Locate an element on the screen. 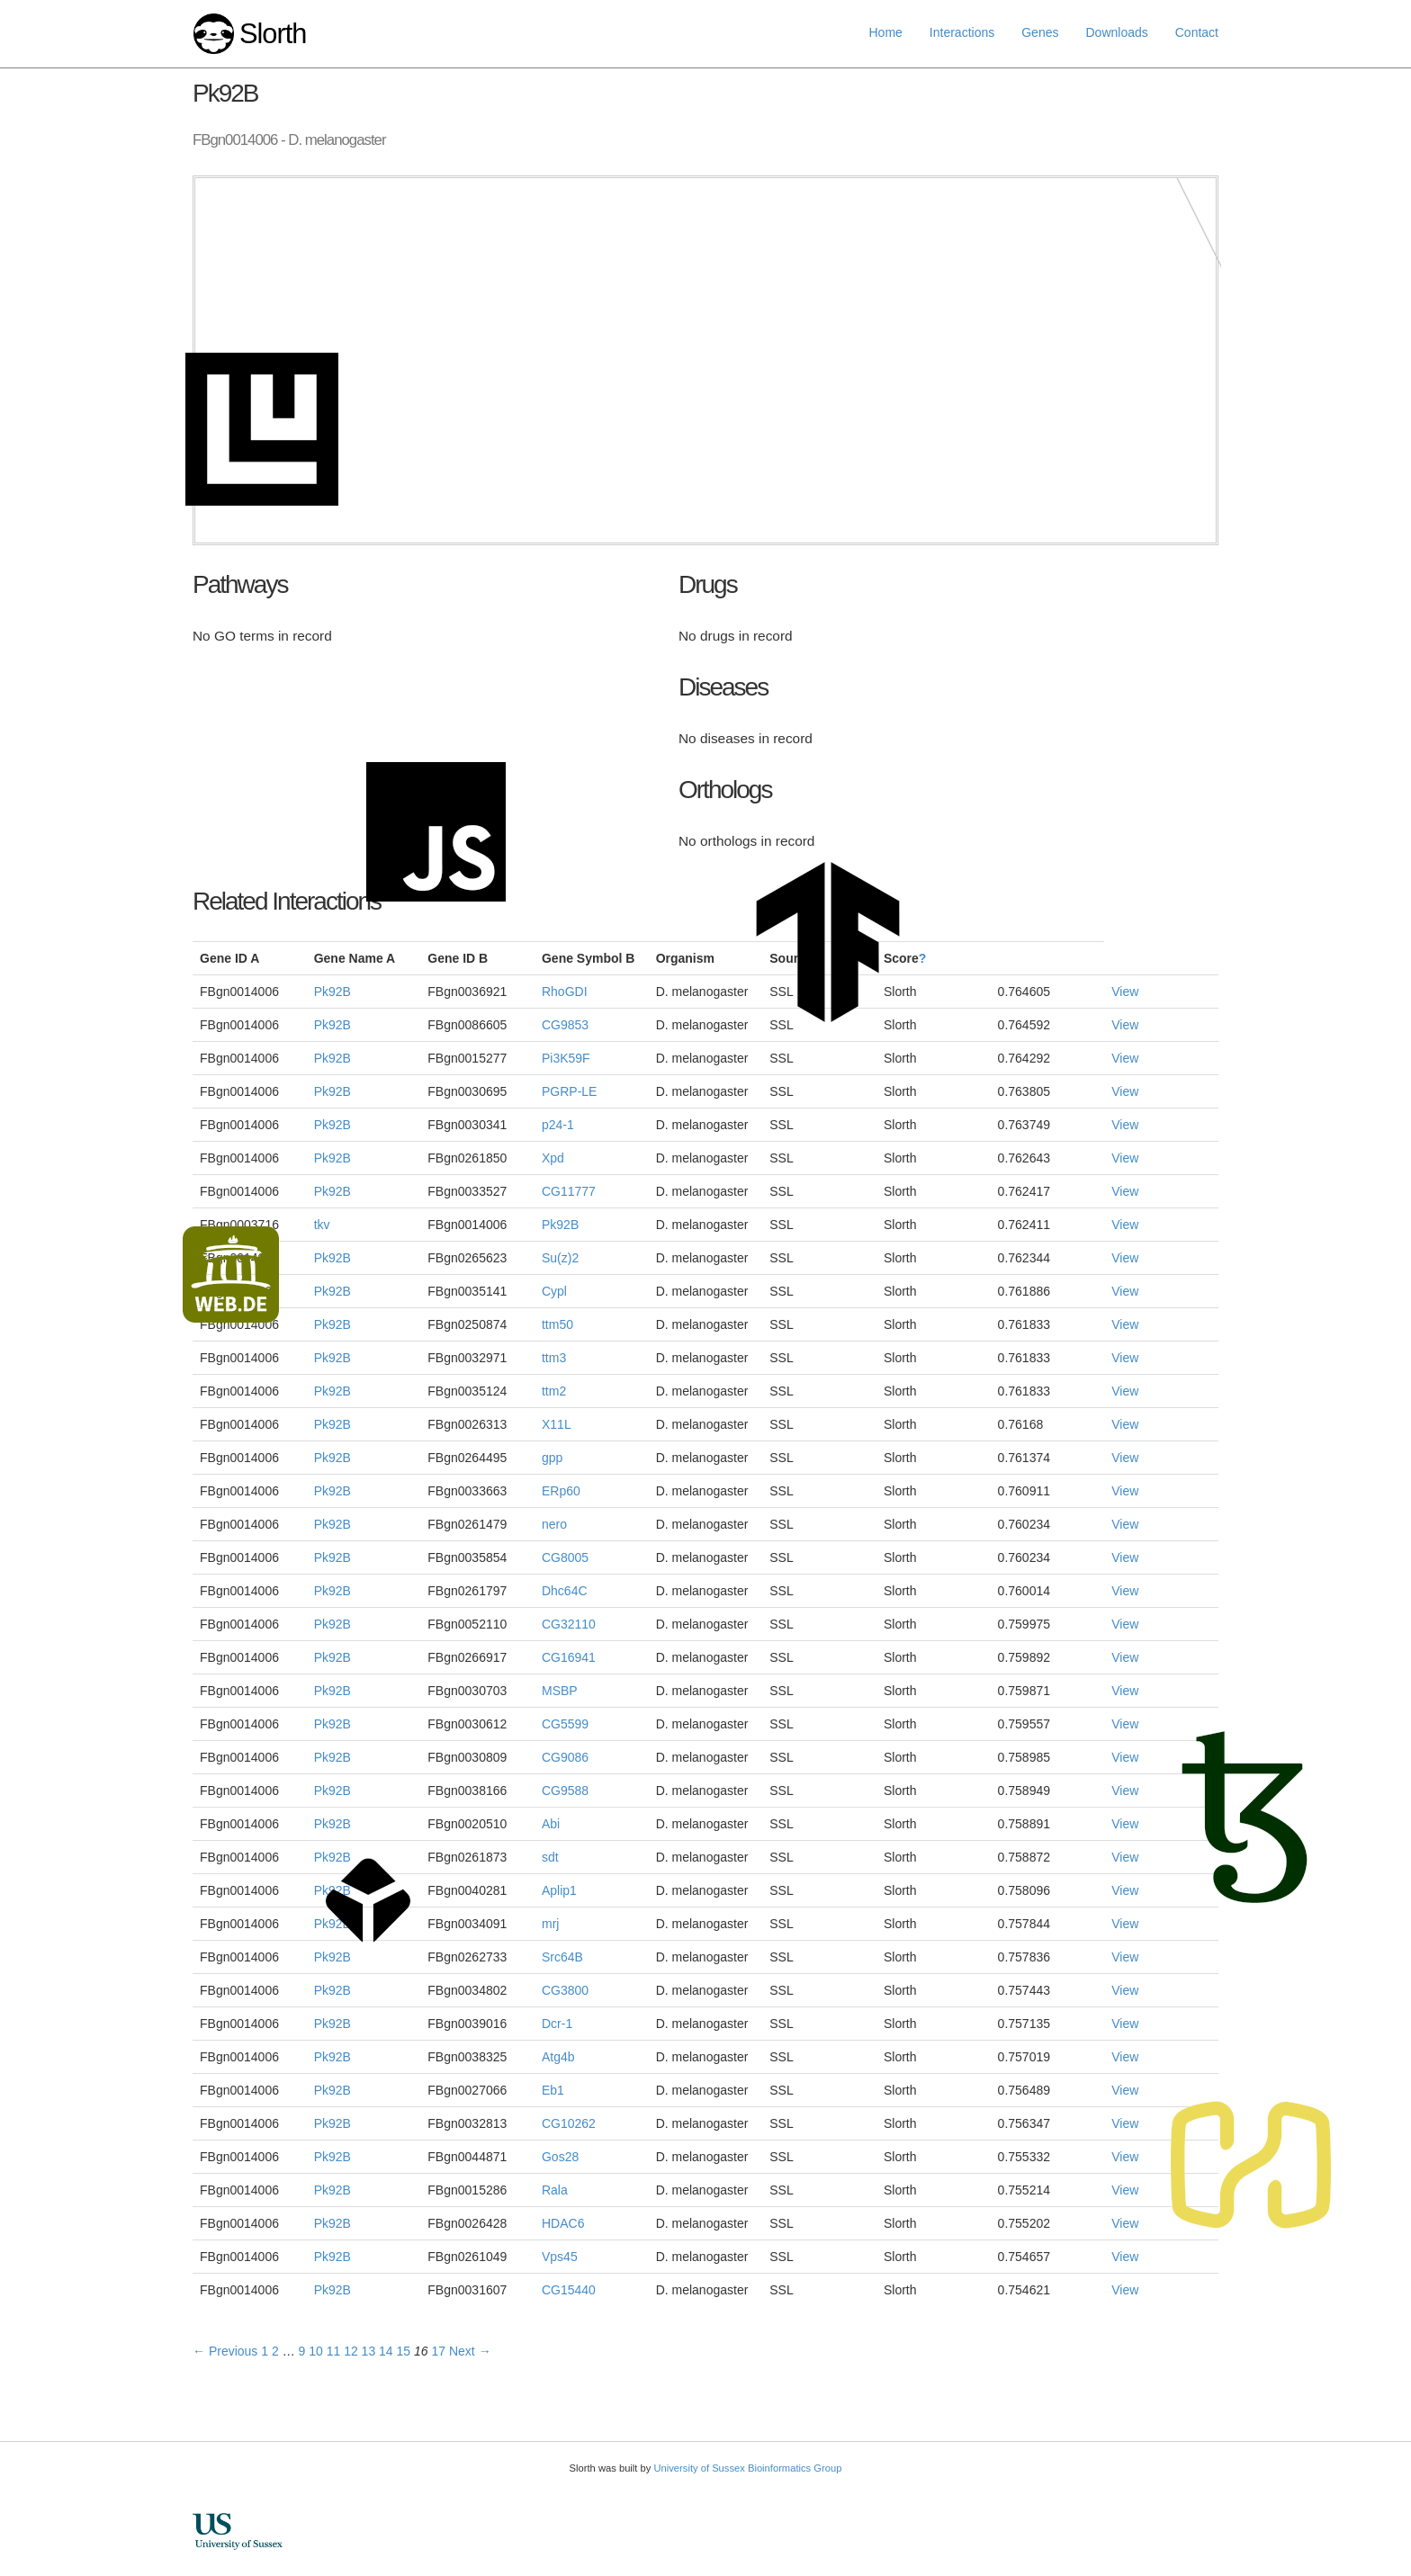 The image size is (1411, 2576). ludwig brand logo is located at coordinates (262, 429).